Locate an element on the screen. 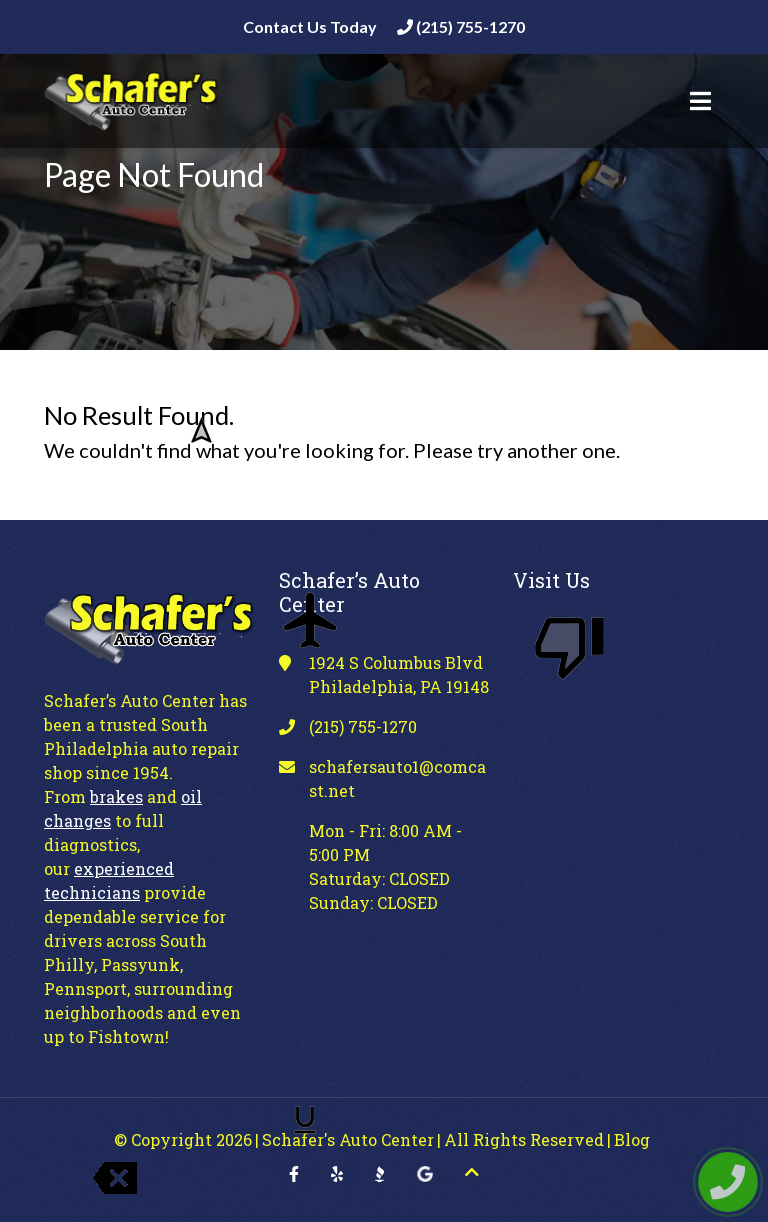 Image resolution: width=768 pixels, height=1222 pixels. delete the last character entered is located at coordinates (115, 1178).